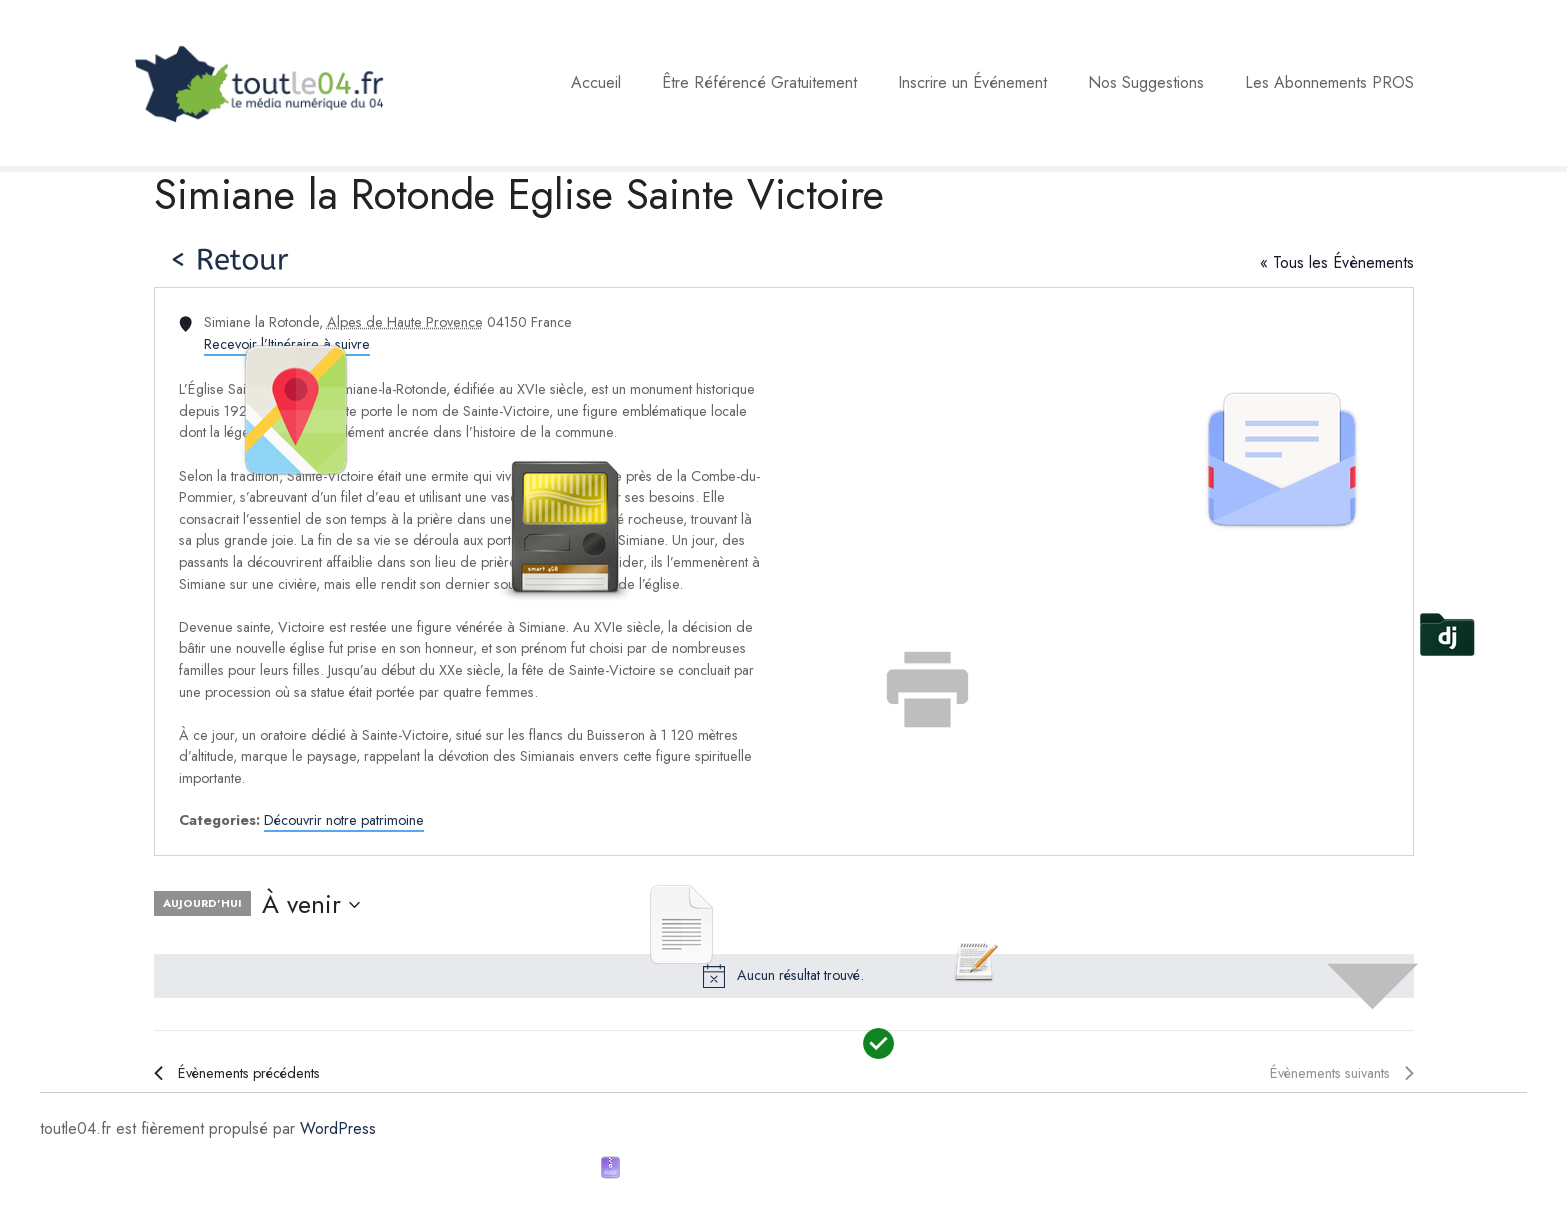 The image size is (1567, 1213). I want to click on confirm or apply changes in a dialog, so click(878, 1043).